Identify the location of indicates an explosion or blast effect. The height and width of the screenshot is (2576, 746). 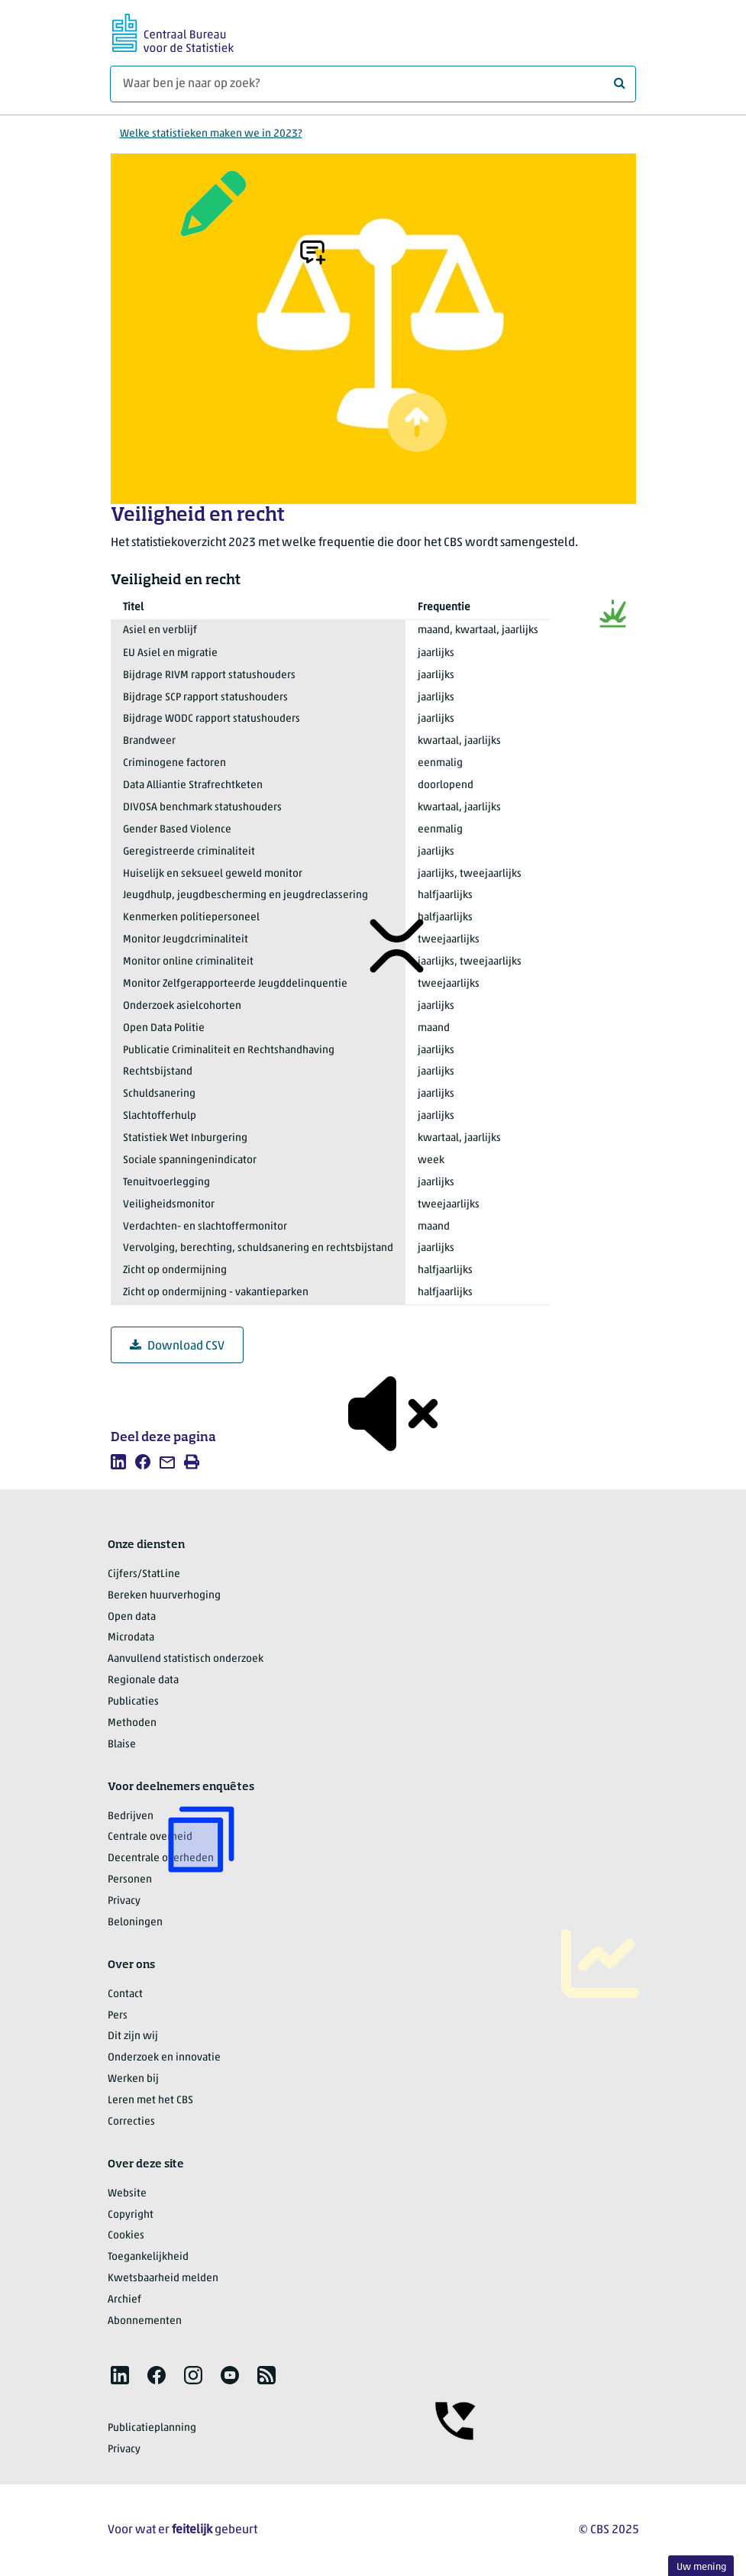
(612, 614).